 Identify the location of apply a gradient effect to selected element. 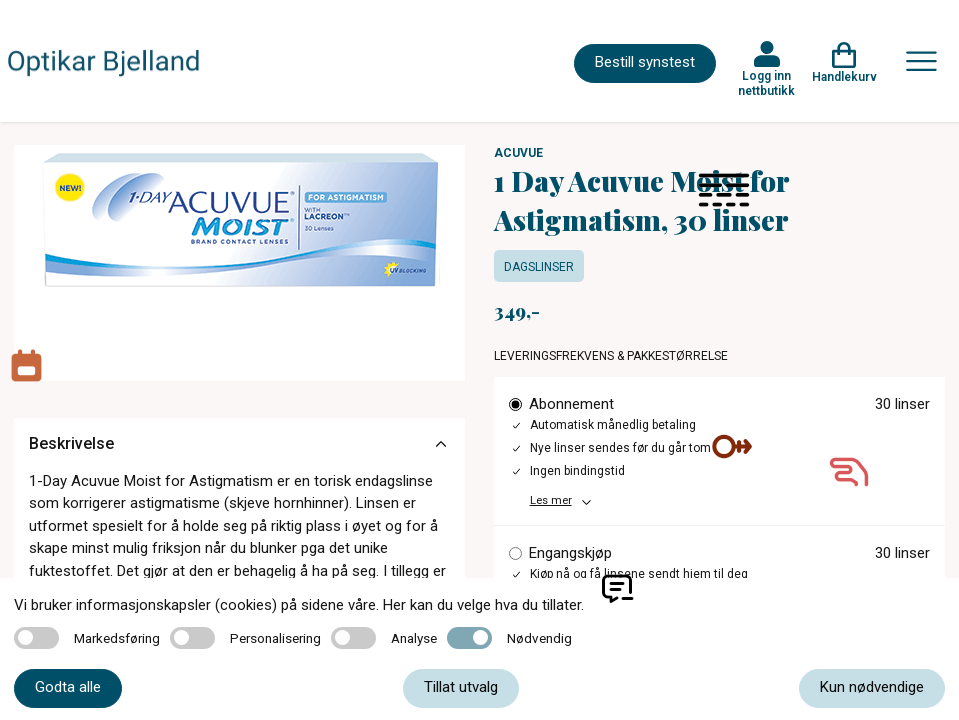
(724, 191).